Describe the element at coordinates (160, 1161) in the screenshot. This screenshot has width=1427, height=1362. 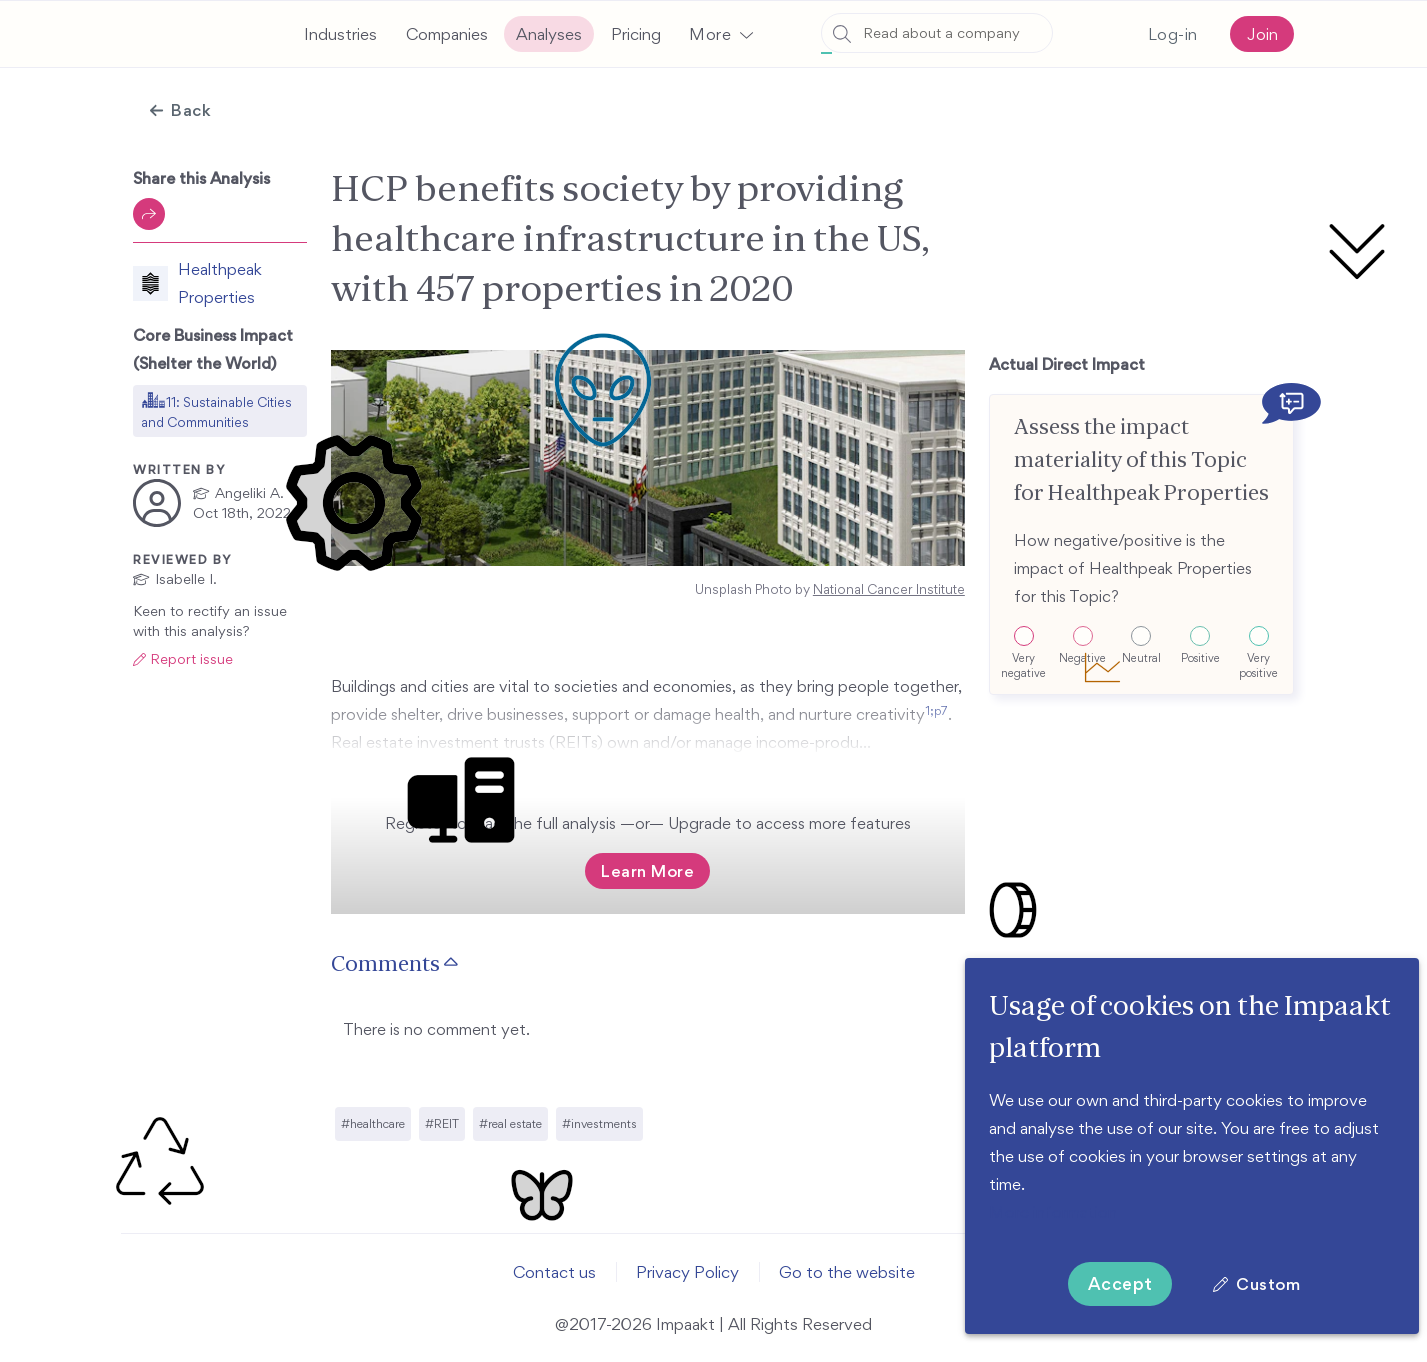
I see `recycle or move item to trash` at that location.